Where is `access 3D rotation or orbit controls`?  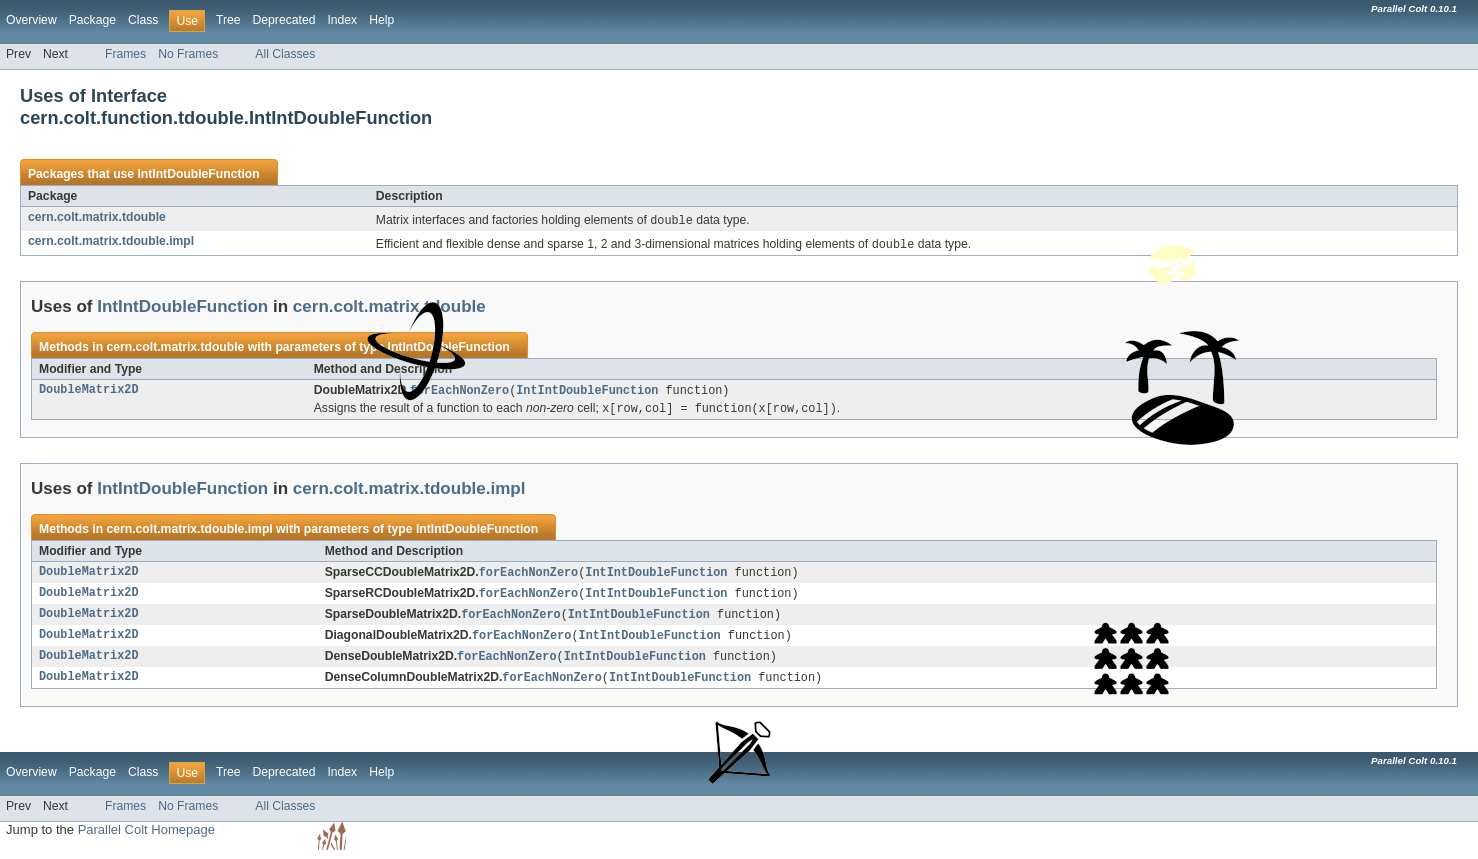
access 3D rotation or orbit controls is located at coordinates (417, 351).